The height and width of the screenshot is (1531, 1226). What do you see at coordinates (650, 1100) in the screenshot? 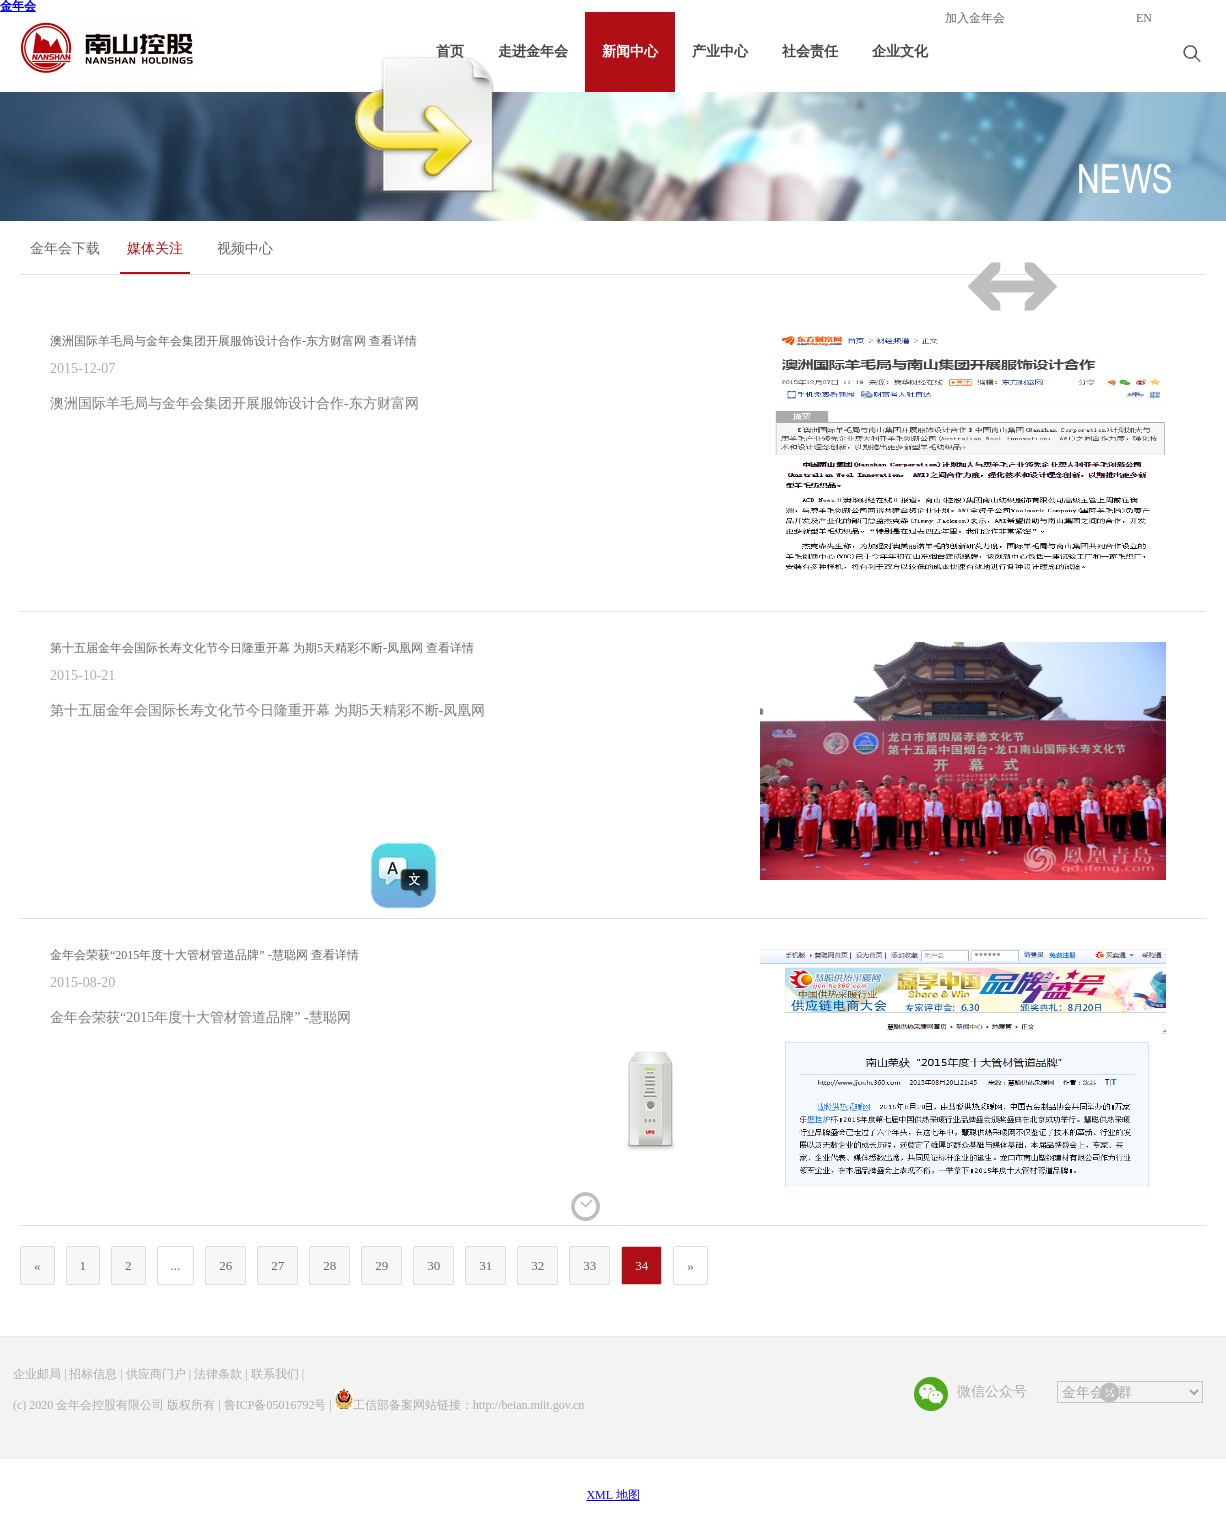
I see `indicates UPS battery backup device connected` at bounding box center [650, 1100].